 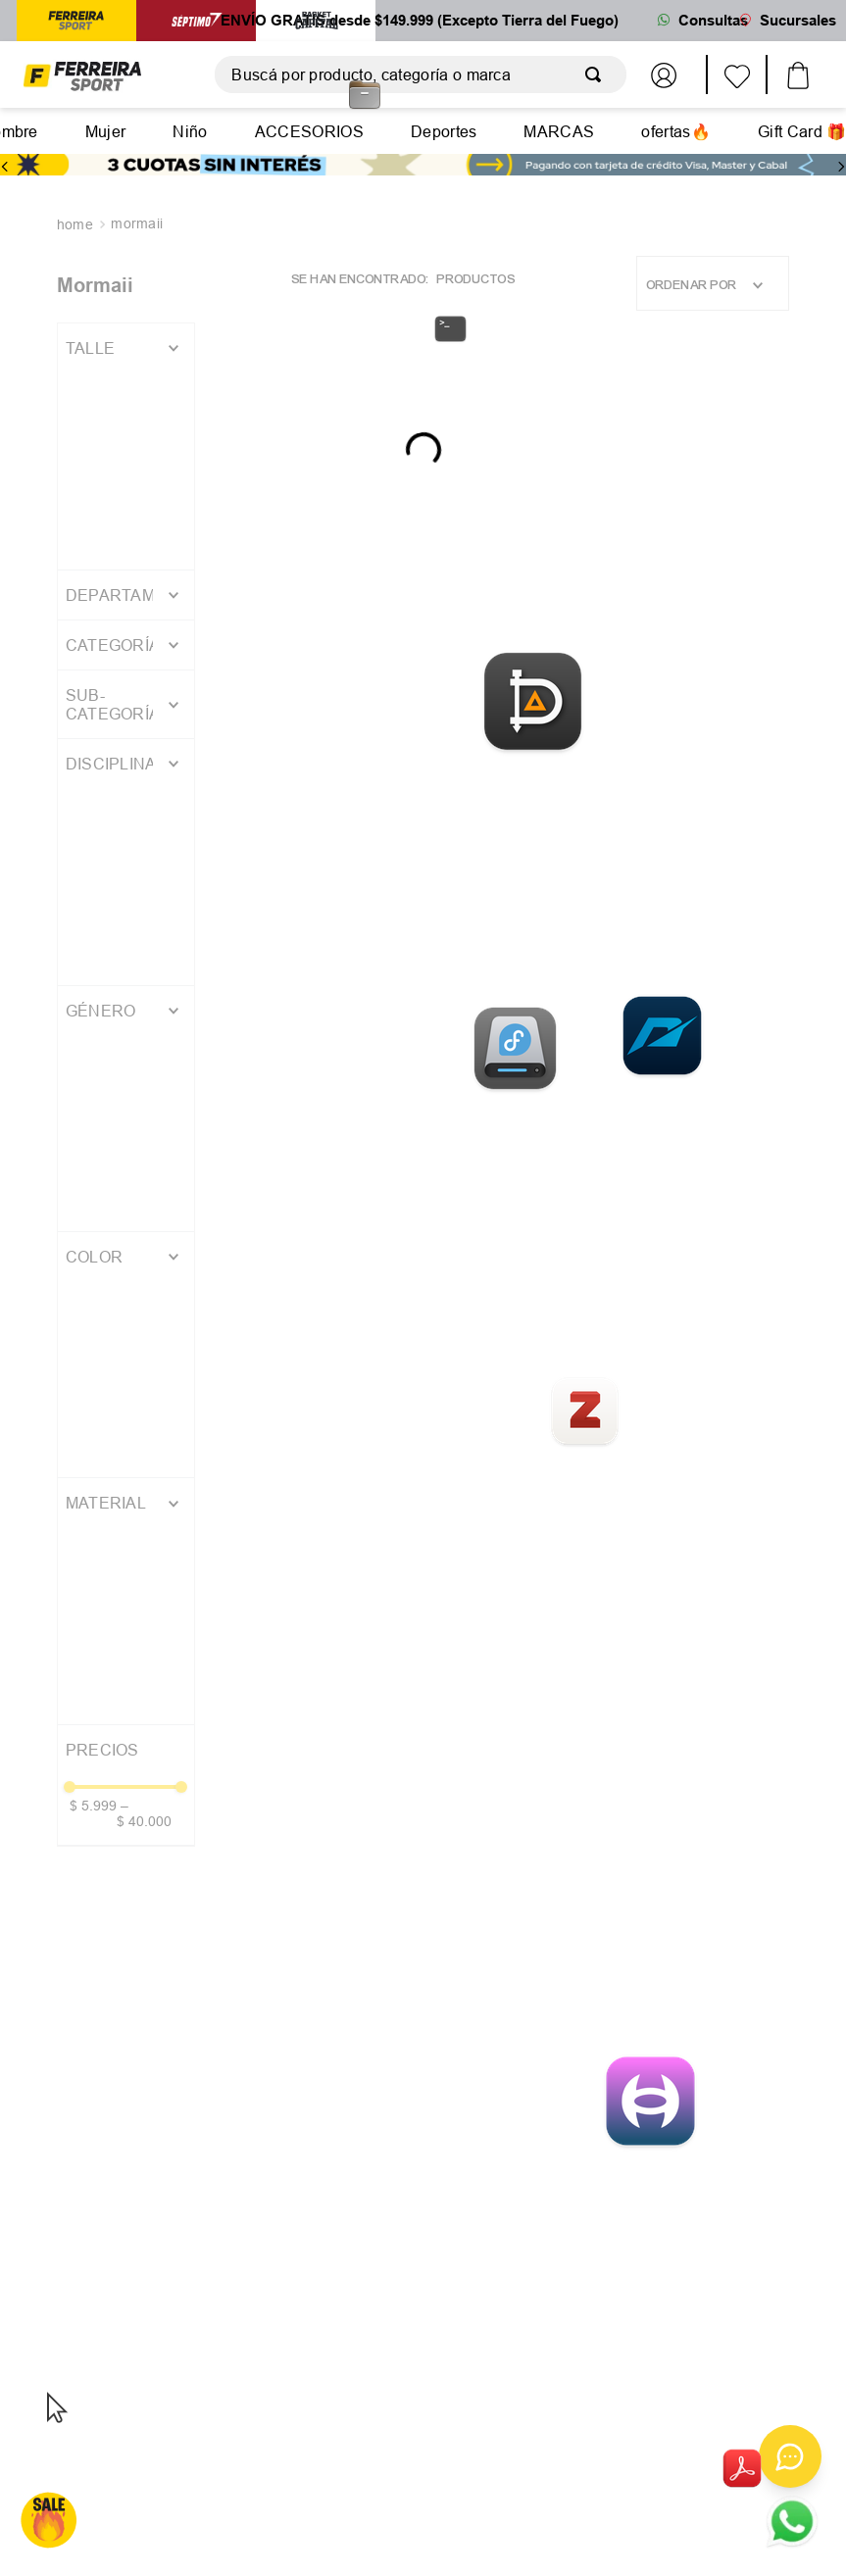 What do you see at coordinates (662, 1035) in the screenshot?
I see `launch need for speed racing game` at bounding box center [662, 1035].